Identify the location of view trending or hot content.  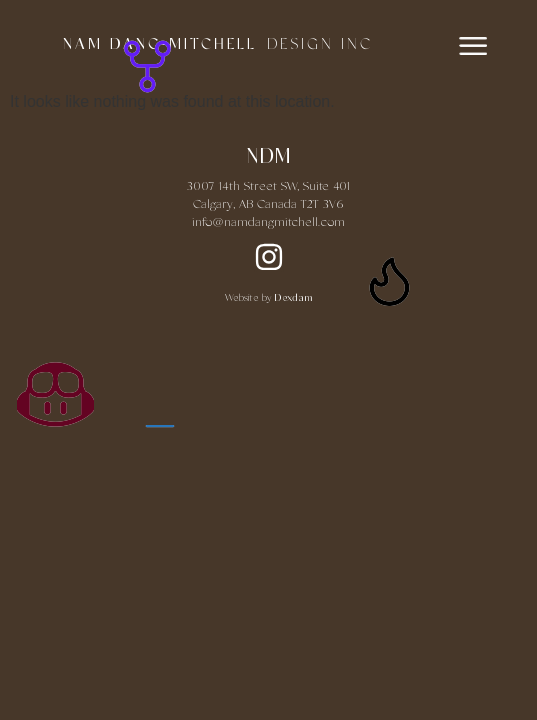
(389, 281).